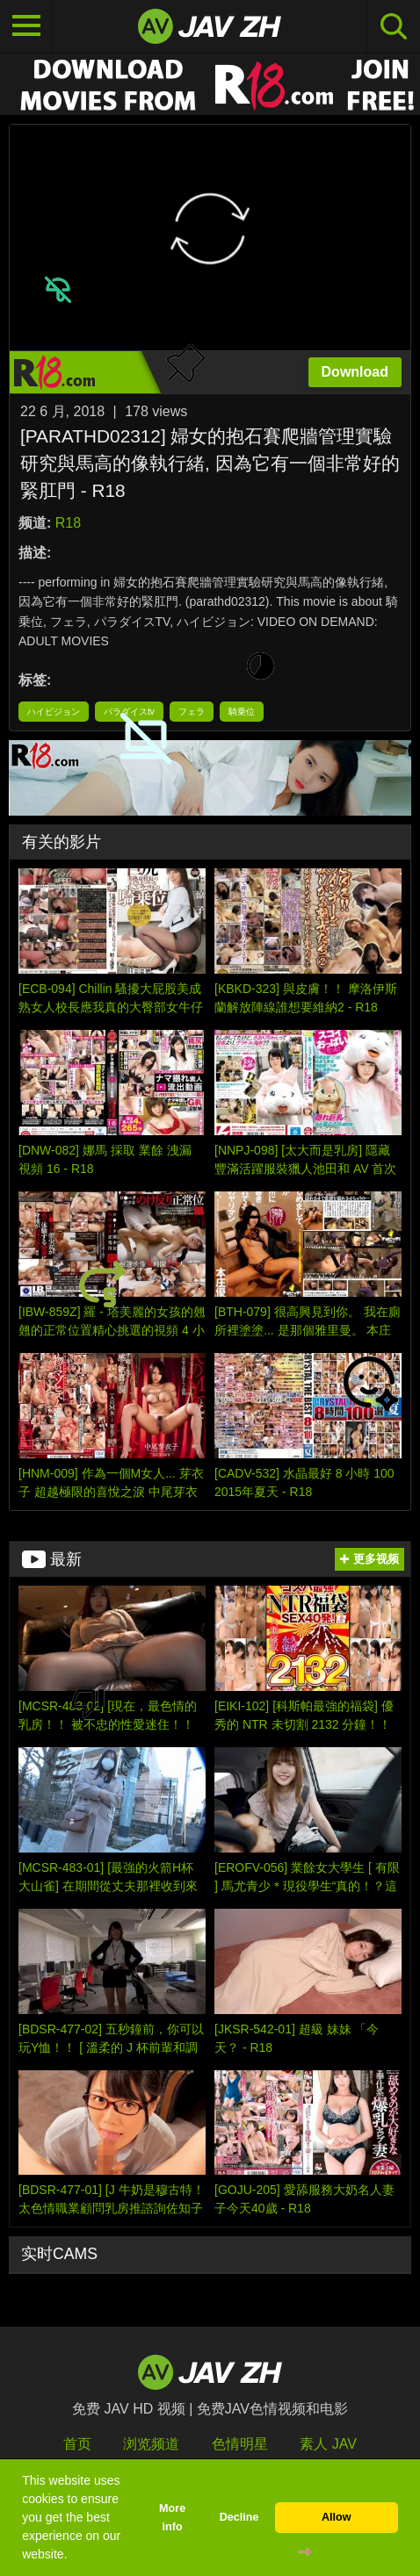 The height and width of the screenshot is (2576, 420). I want to click on dislike or downvote content, so click(88, 1702).